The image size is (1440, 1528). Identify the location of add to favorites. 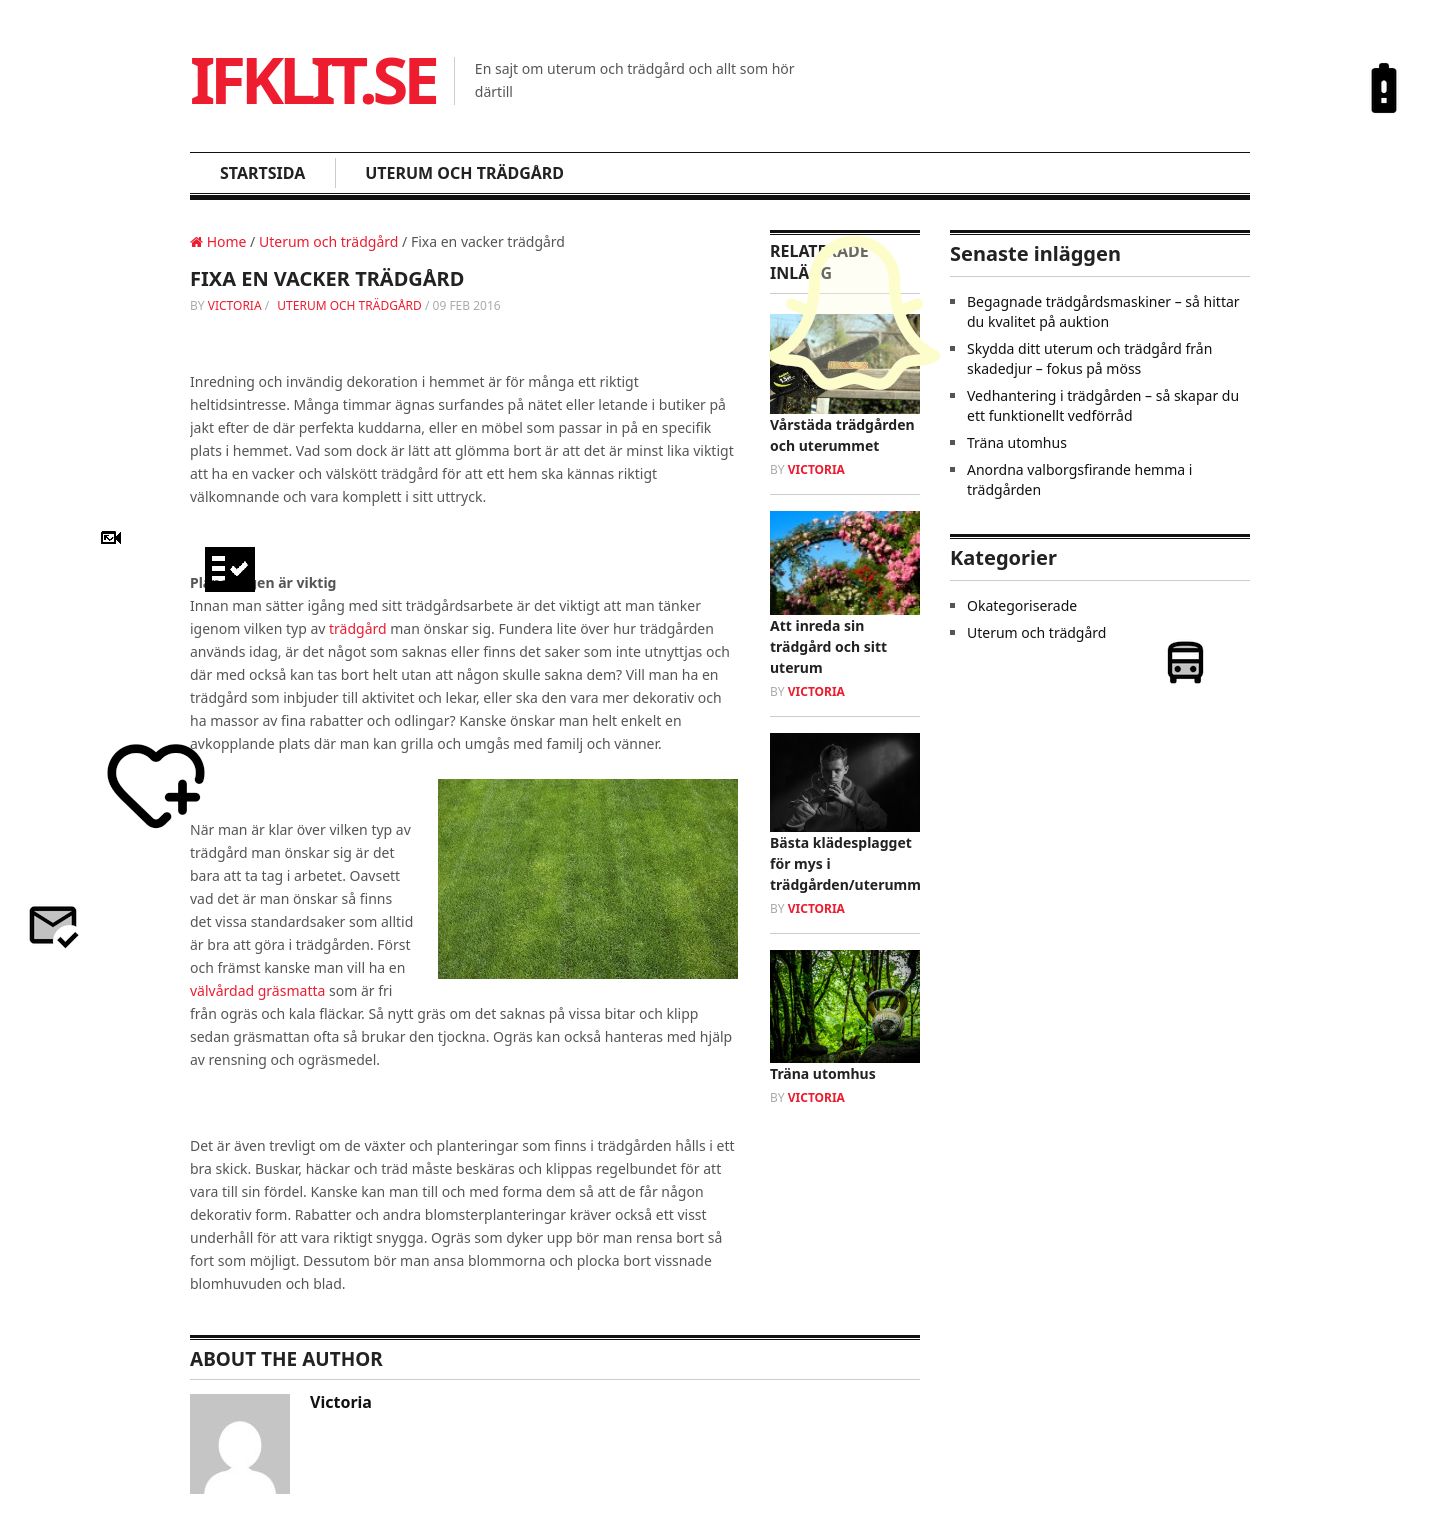
(156, 784).